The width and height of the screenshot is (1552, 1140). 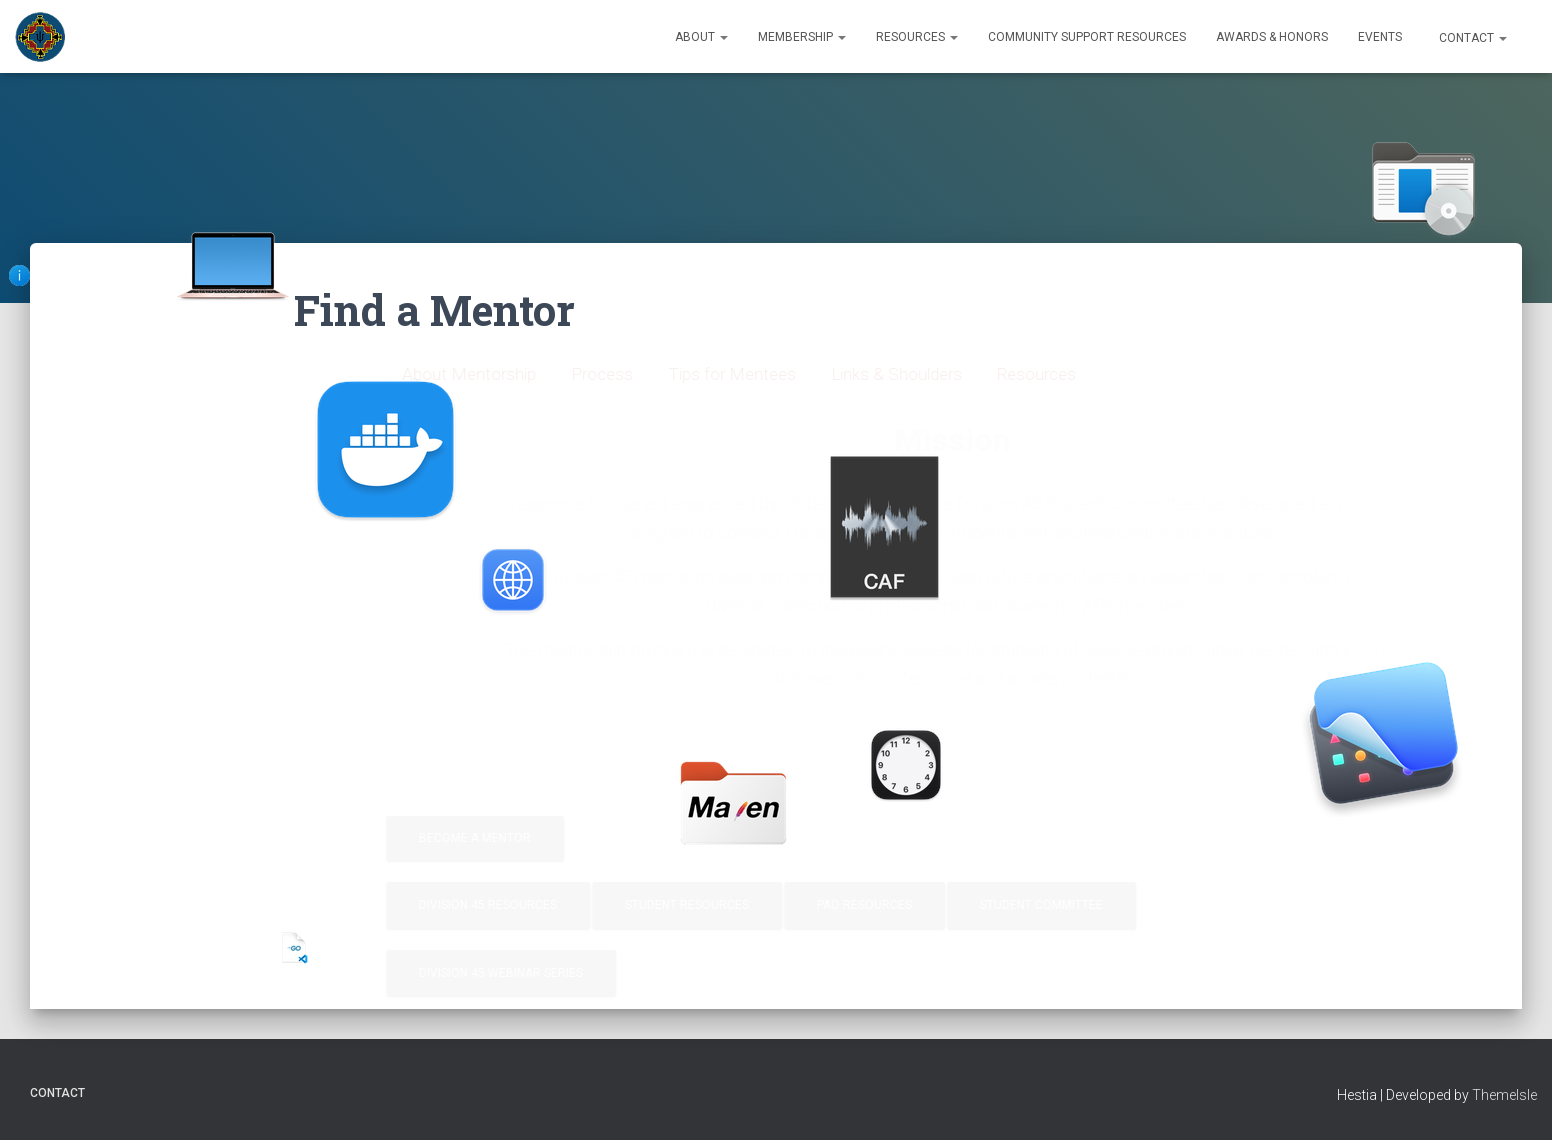 What do you see at coordinates (513, 581) in the screenshot?
I see `access language and region settings` at bounding box center [513, 581].